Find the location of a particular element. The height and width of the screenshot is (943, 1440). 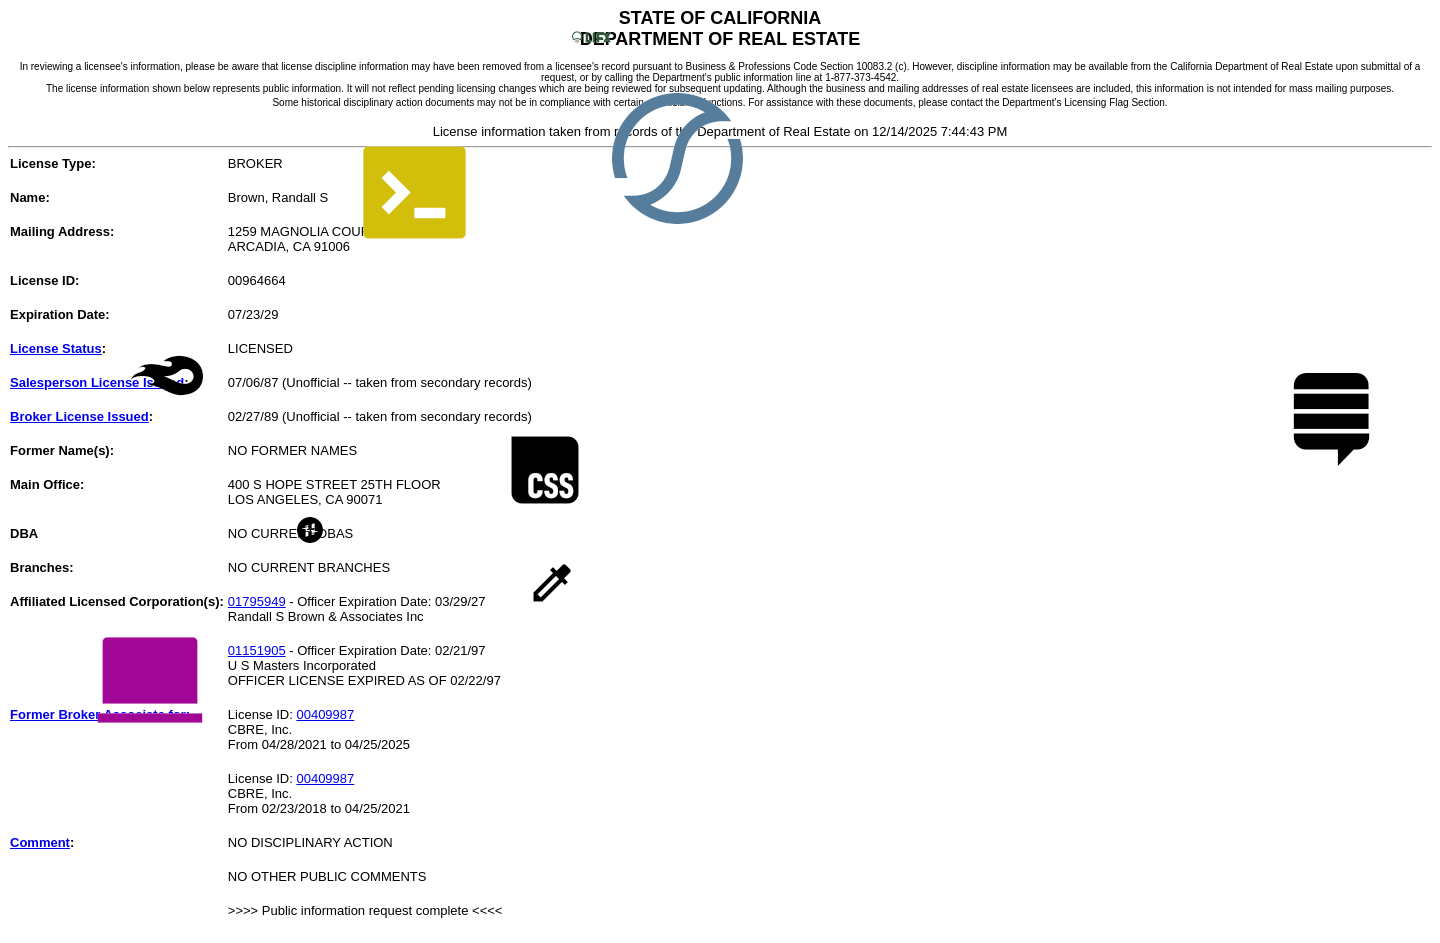

open MediaFire cloud storage is located at coordinates (166, 375).